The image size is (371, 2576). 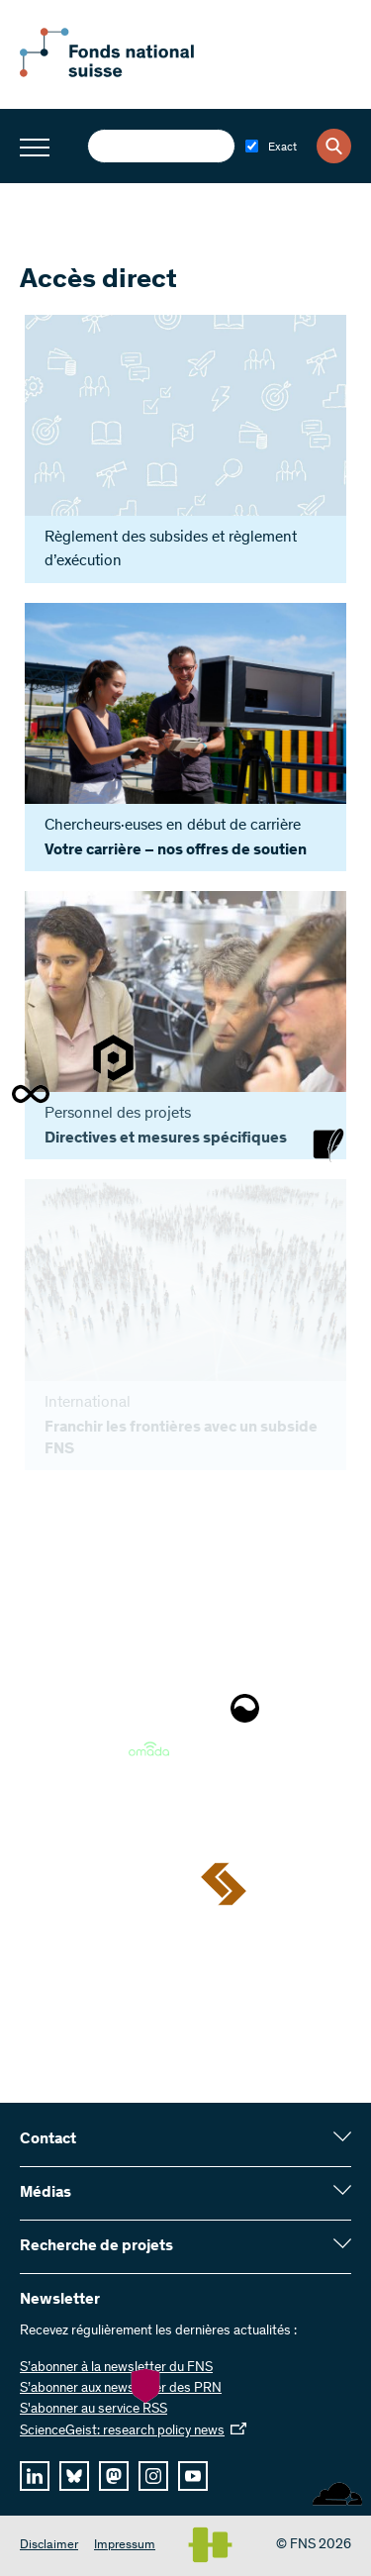 I want to click on omada cloud logo, so click(x=148, y=1748).